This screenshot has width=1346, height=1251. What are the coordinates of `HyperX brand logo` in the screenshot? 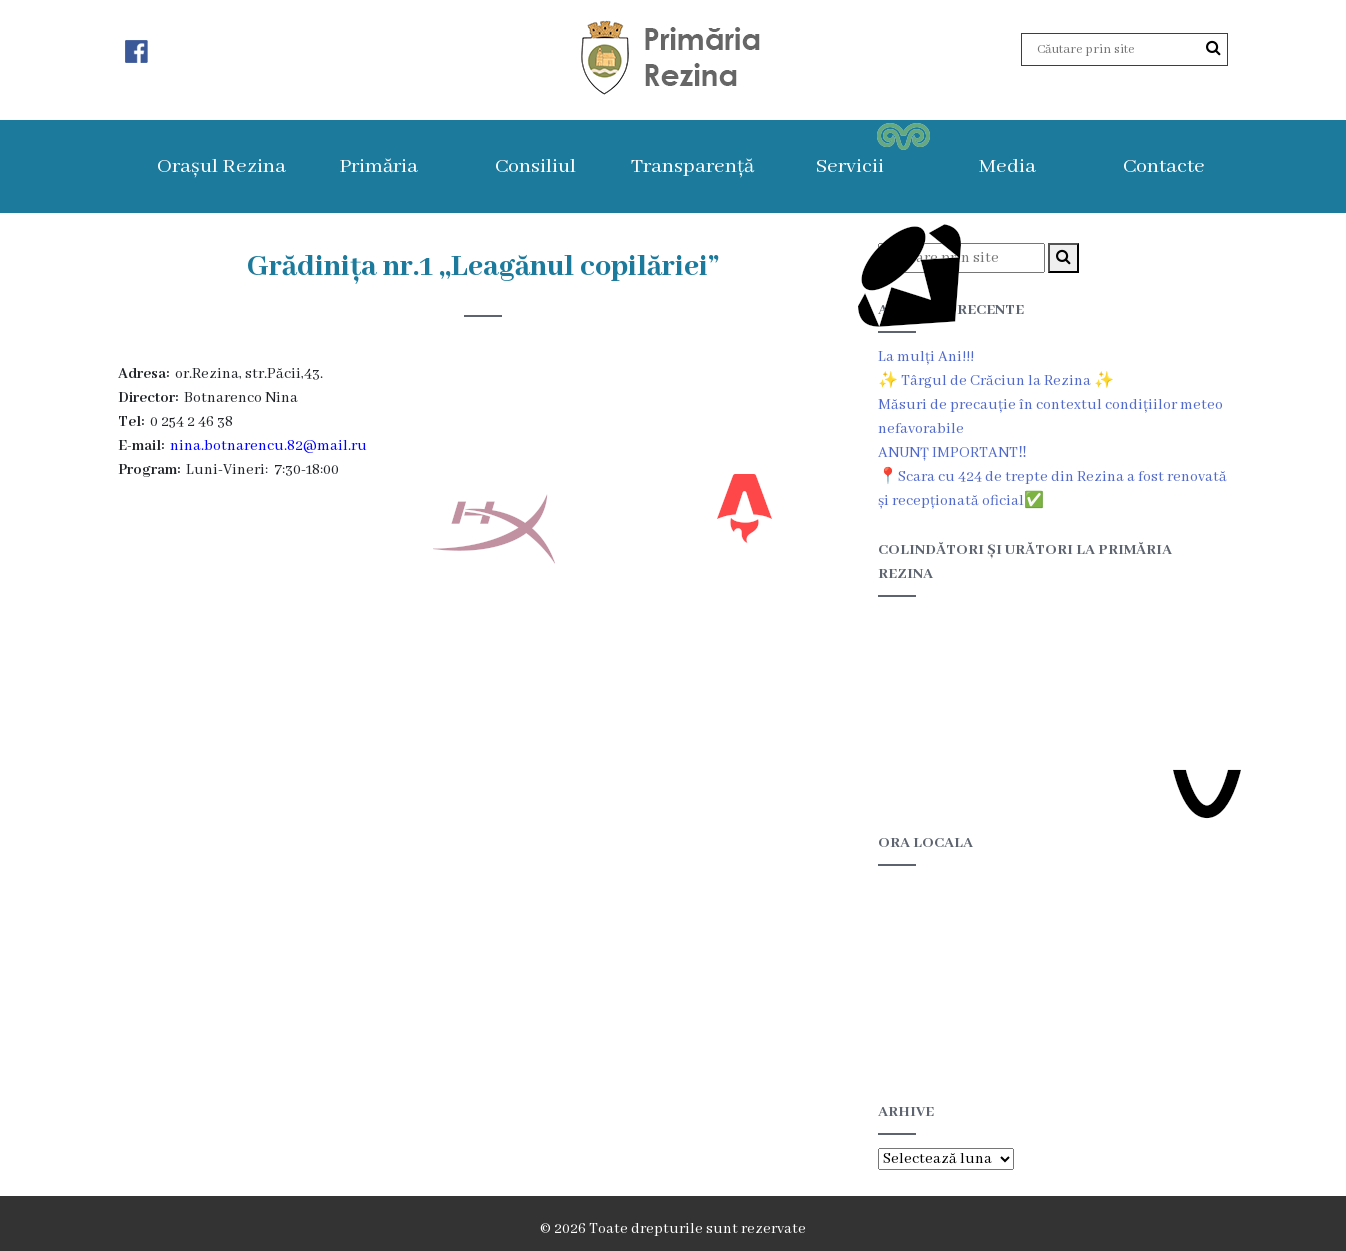 It's located at (494, 529).